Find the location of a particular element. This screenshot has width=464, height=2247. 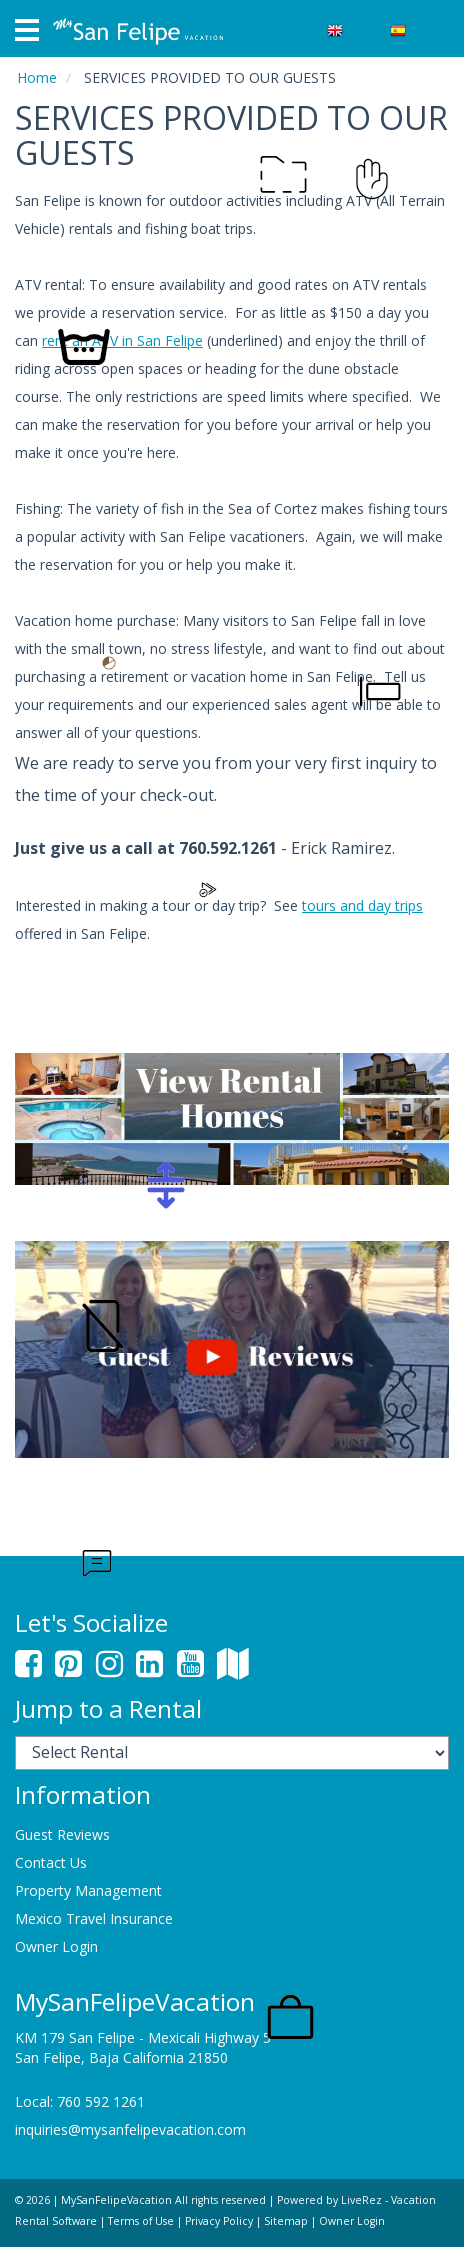

empty or placeholder folder is located at coordinates (283, 173).